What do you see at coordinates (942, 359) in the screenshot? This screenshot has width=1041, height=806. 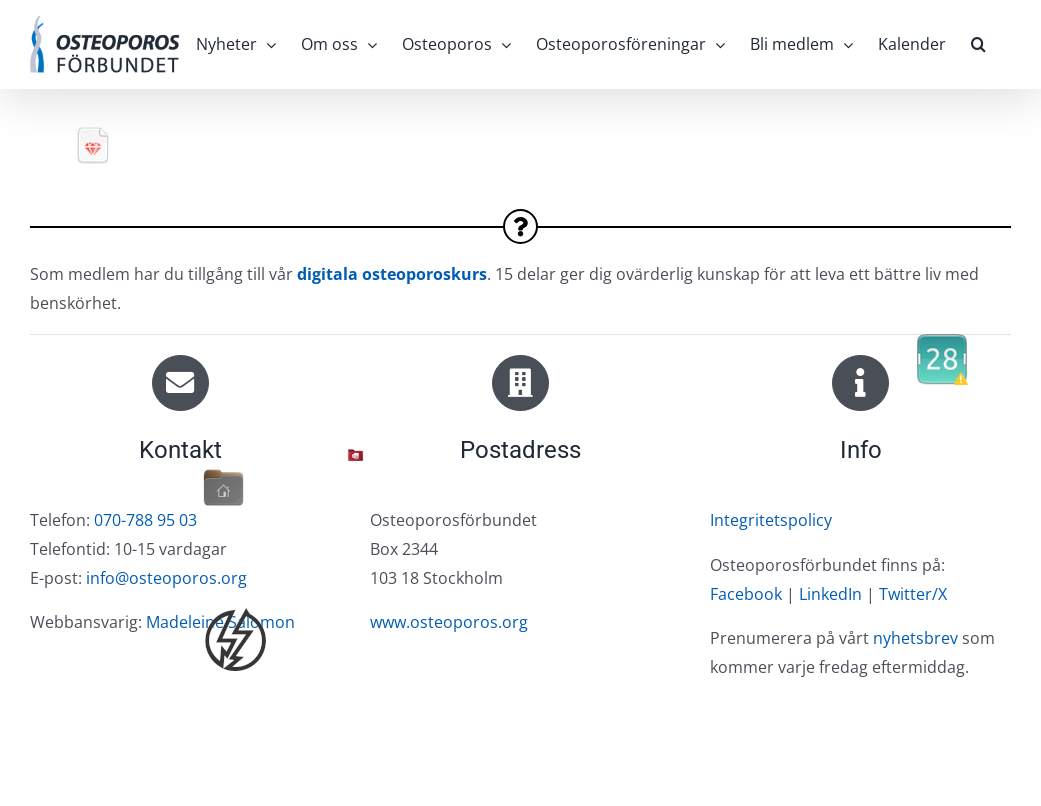 I see `indicates an upcoming appointment or event` at bounding box center [942, 359].